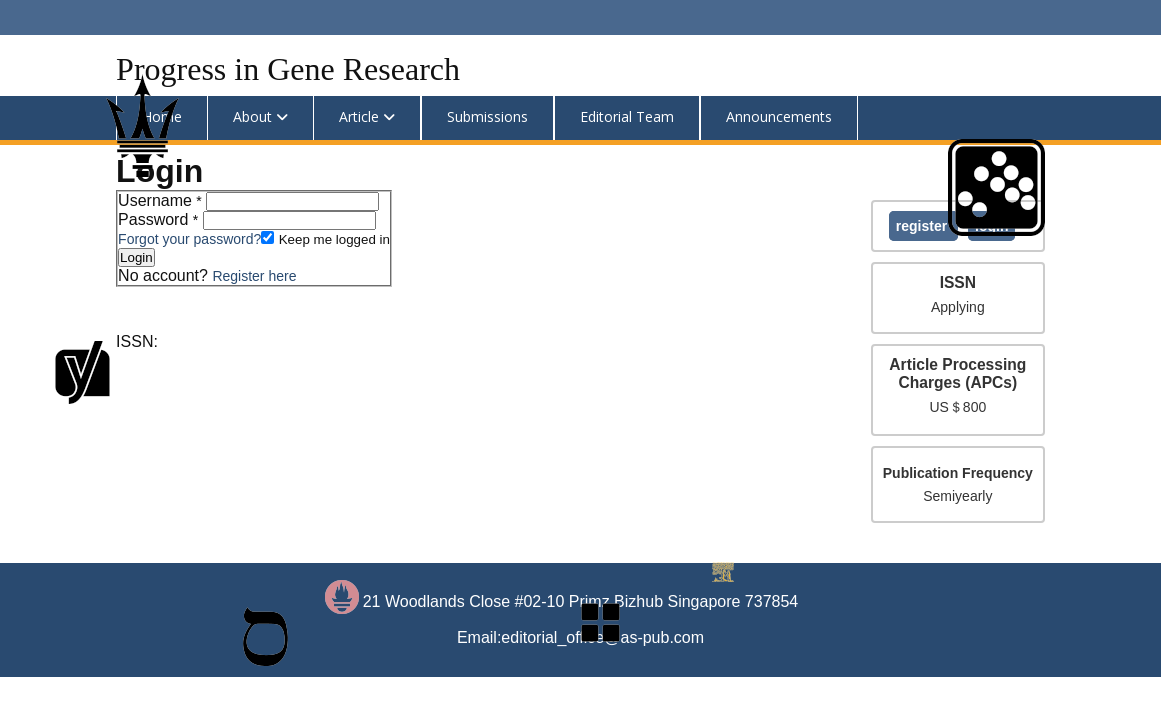  I want to click on visit elsevier's academic publishing website, so click(723, 572).